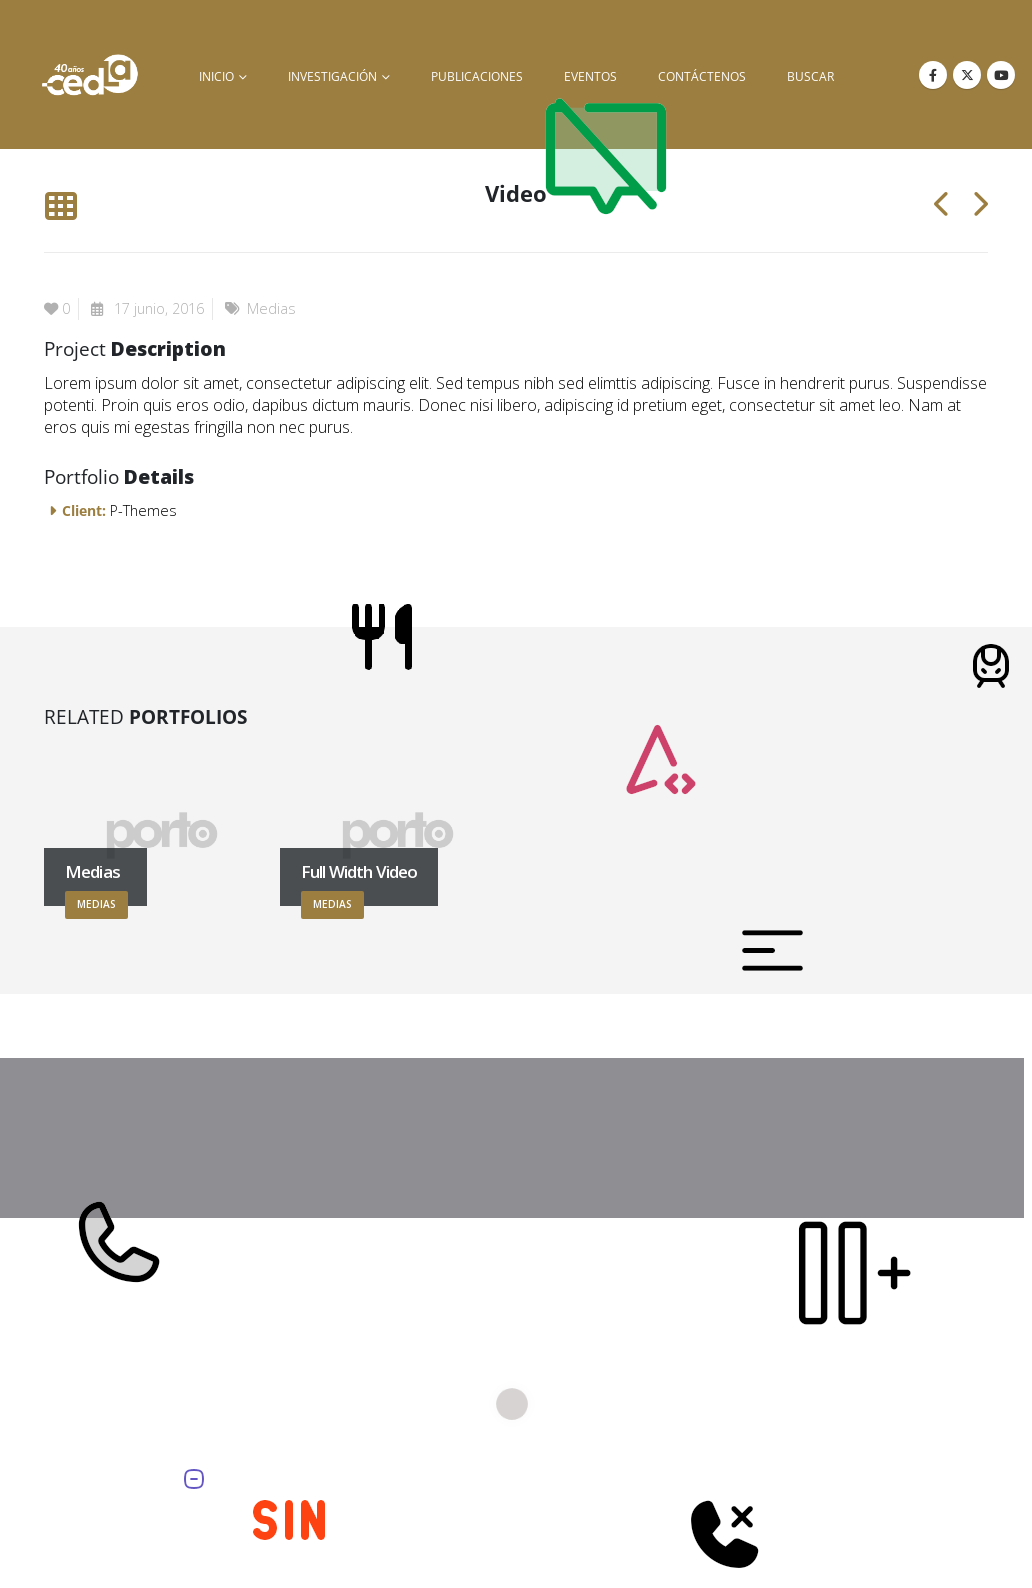  Describe the element at coordinates (289, 1520) in the screenshot. I see `access sine function in calculator` at that location.